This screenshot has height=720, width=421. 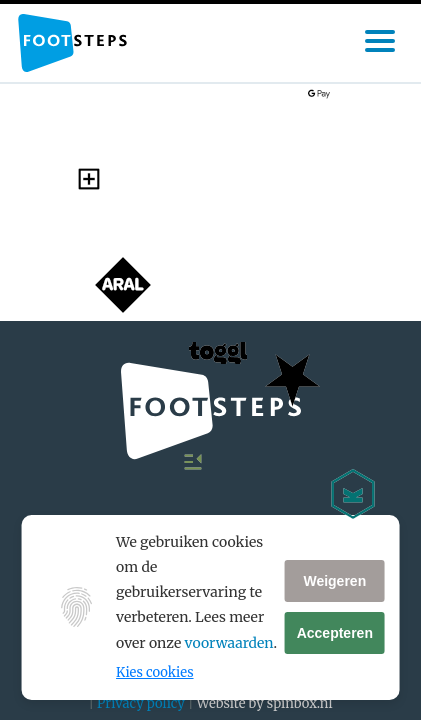 I want to click on open the Nebula streaming app, so click(x=292, y=380).